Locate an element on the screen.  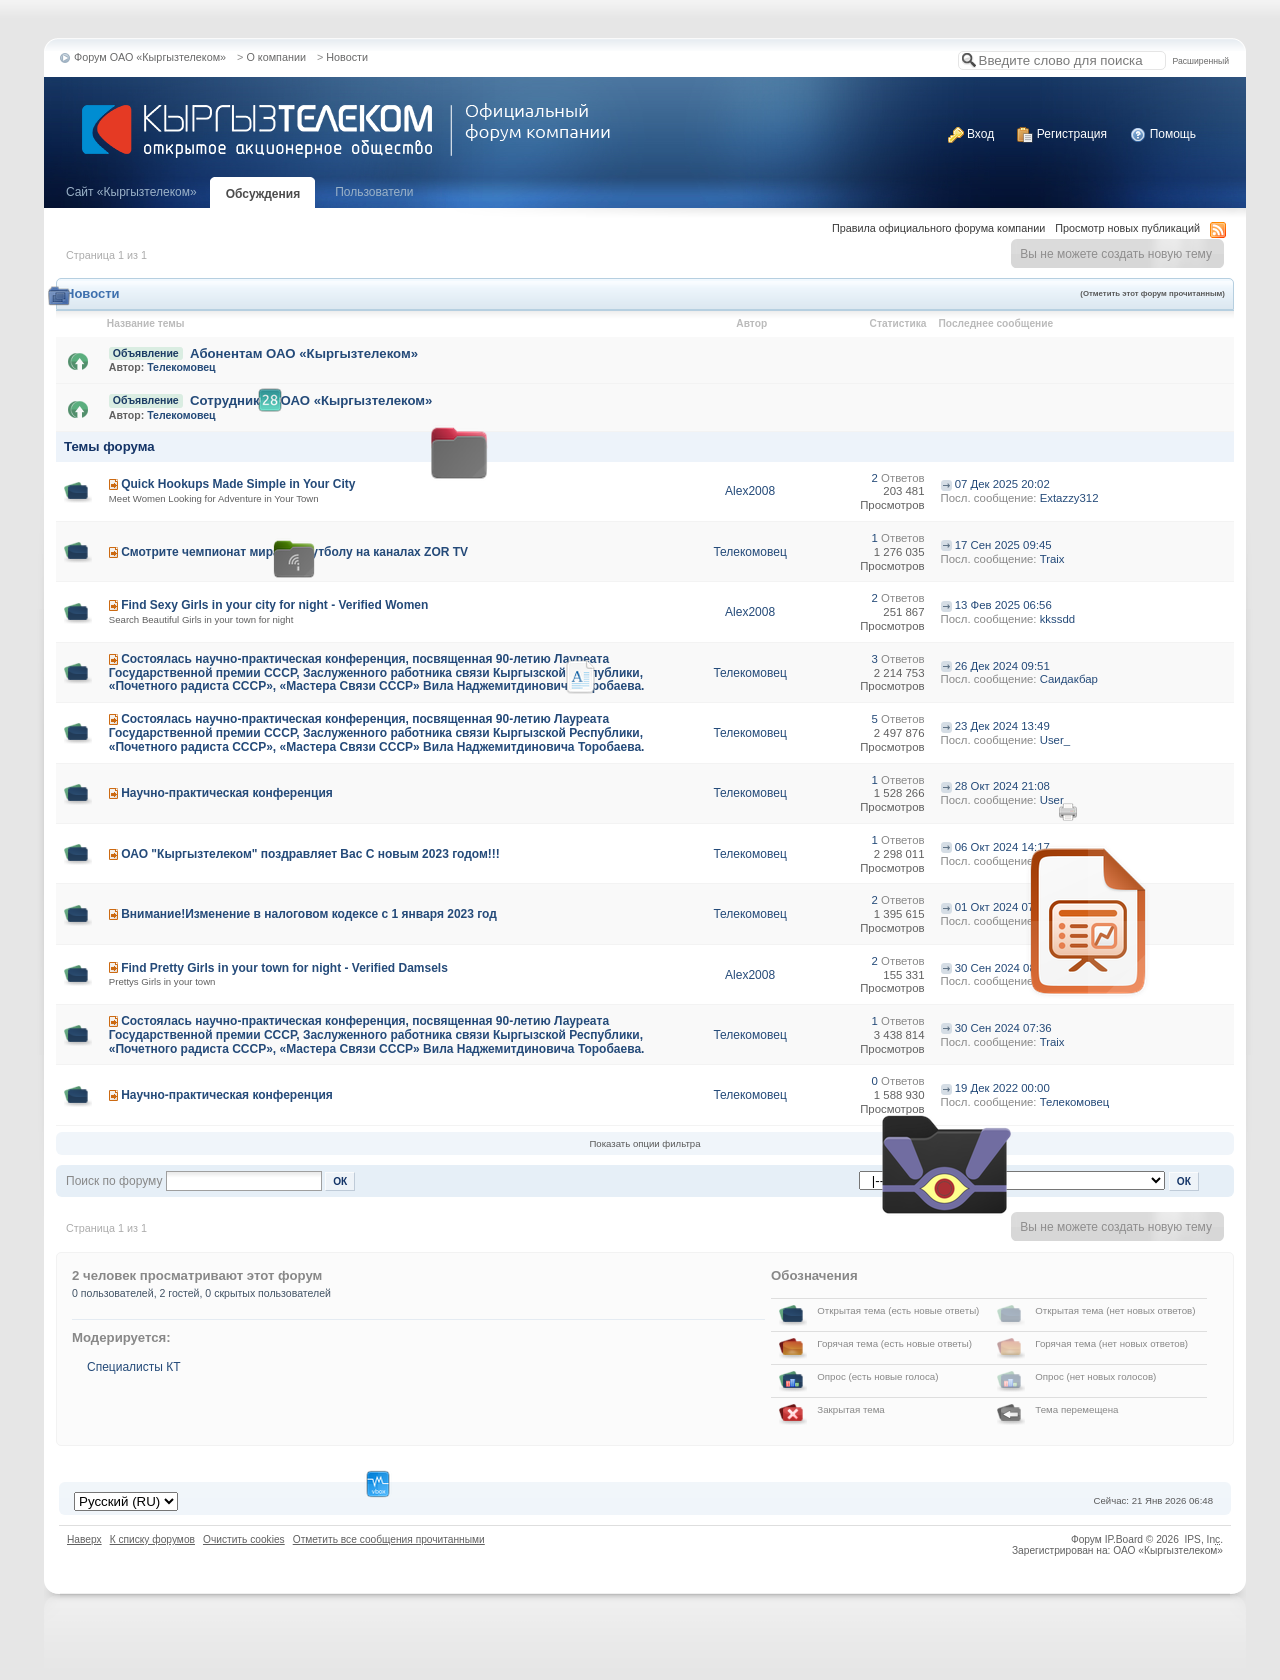
a VirtualBox virtual machine configuration file is located at coordinates (378, 1484).